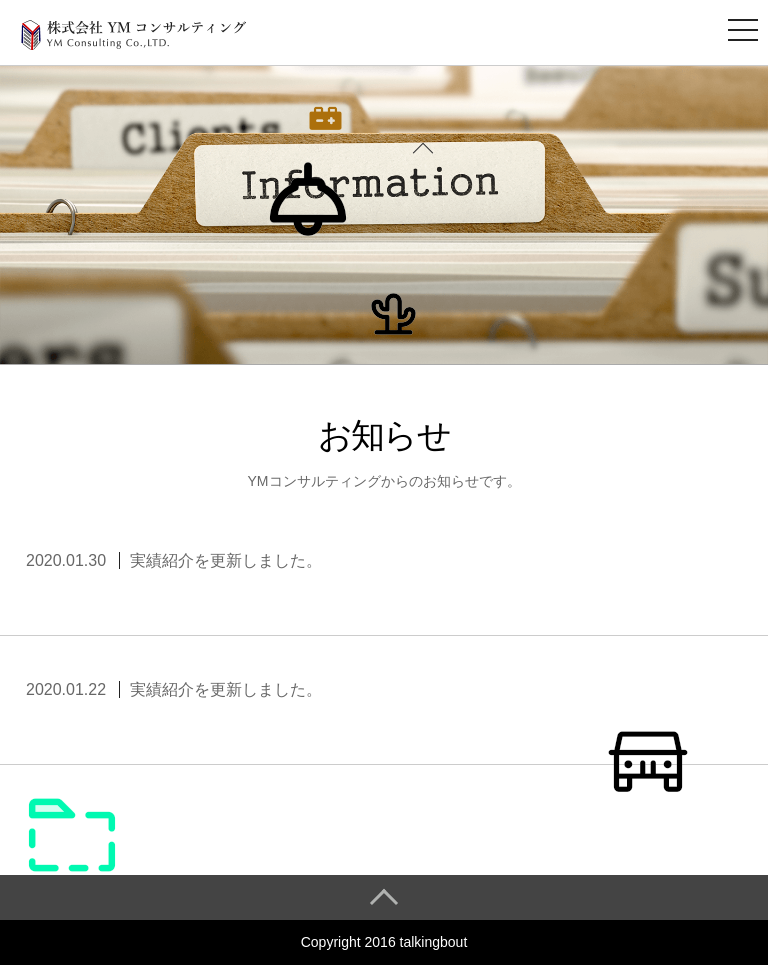 This screenshot has height=965, width=768. What do you see at coordinates (308, 203) in the screenshot?
I see `toggle pendant lamp or ceiling light` at bounding box center [308, 203].